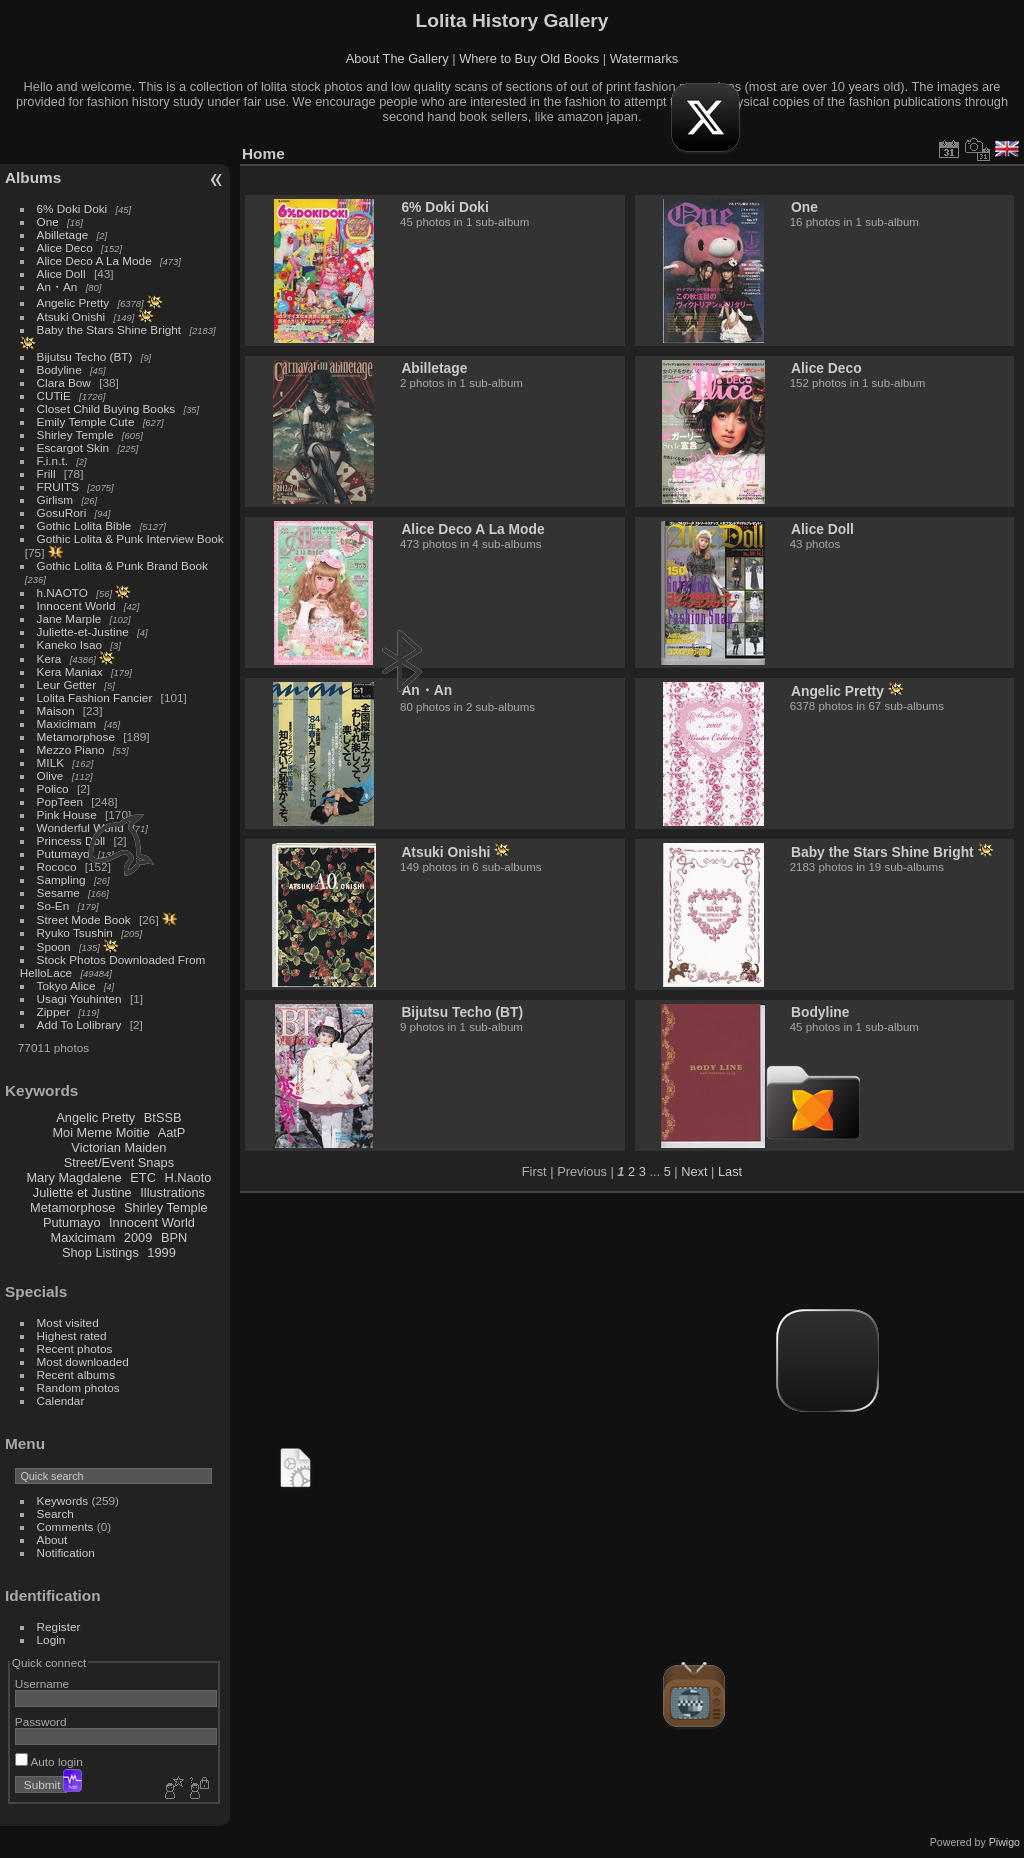 The width and height of the screenshot is (1024, 1858). What do you see at coordinates (813, 1105) in the screenshot?
I see `folder containing haxe project files` at bounding box center [813, 1105].